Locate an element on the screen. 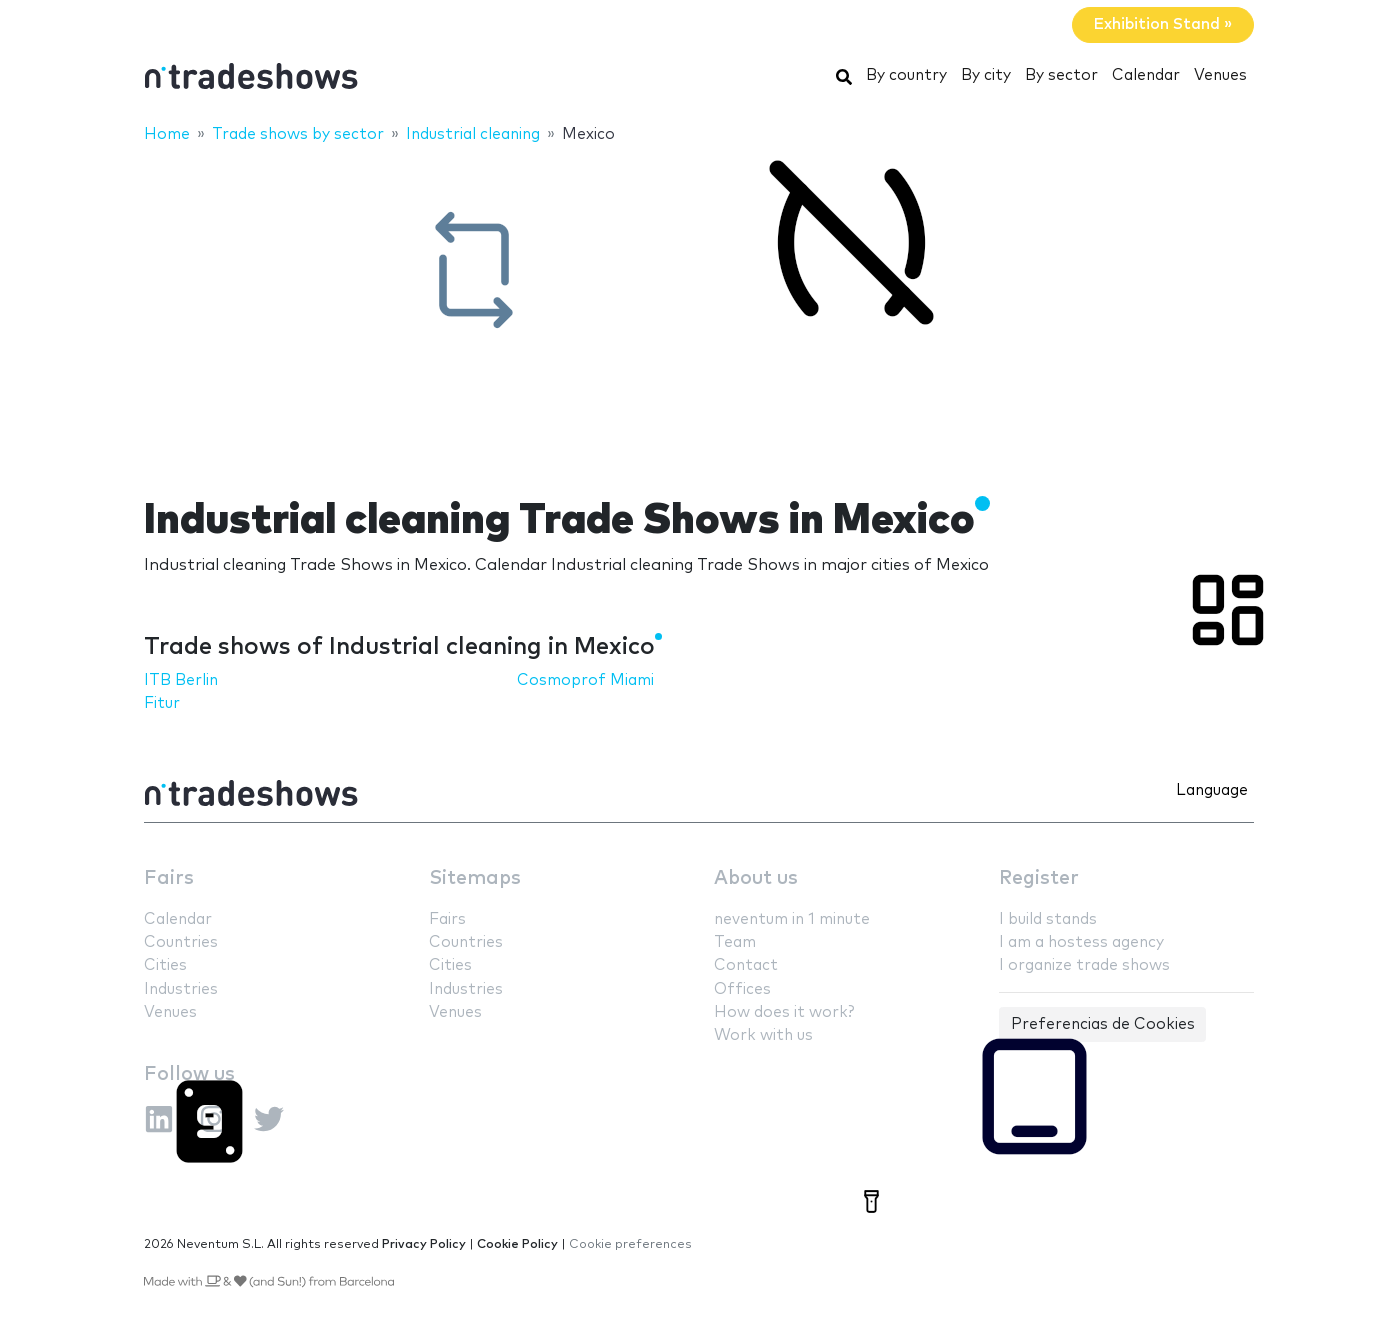  disable grouping or parentheses in formula is located at coordinates (851, 242).